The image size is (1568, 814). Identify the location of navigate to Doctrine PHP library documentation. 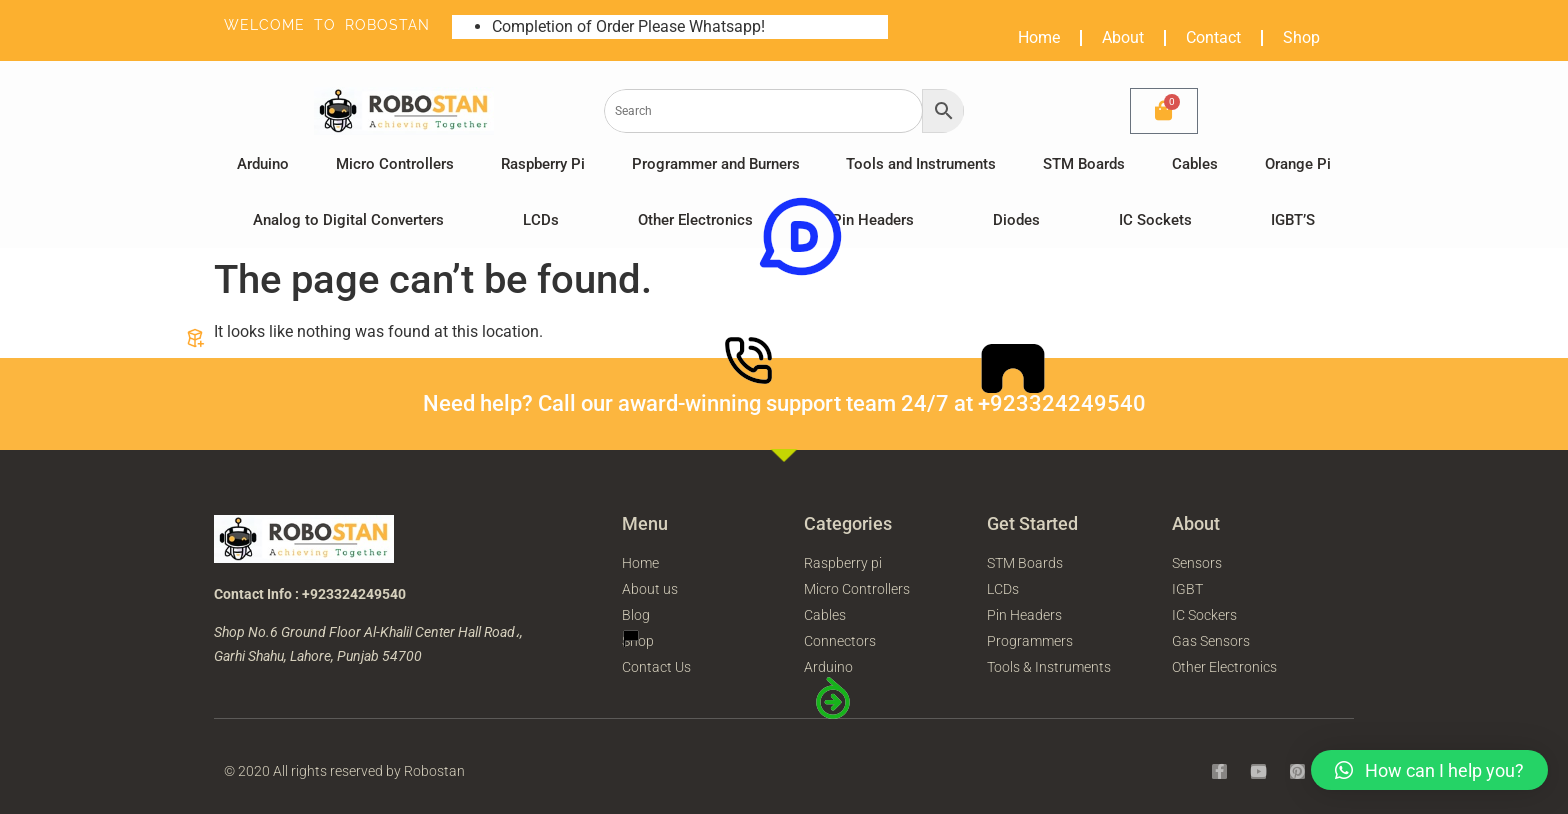
(833, 698).